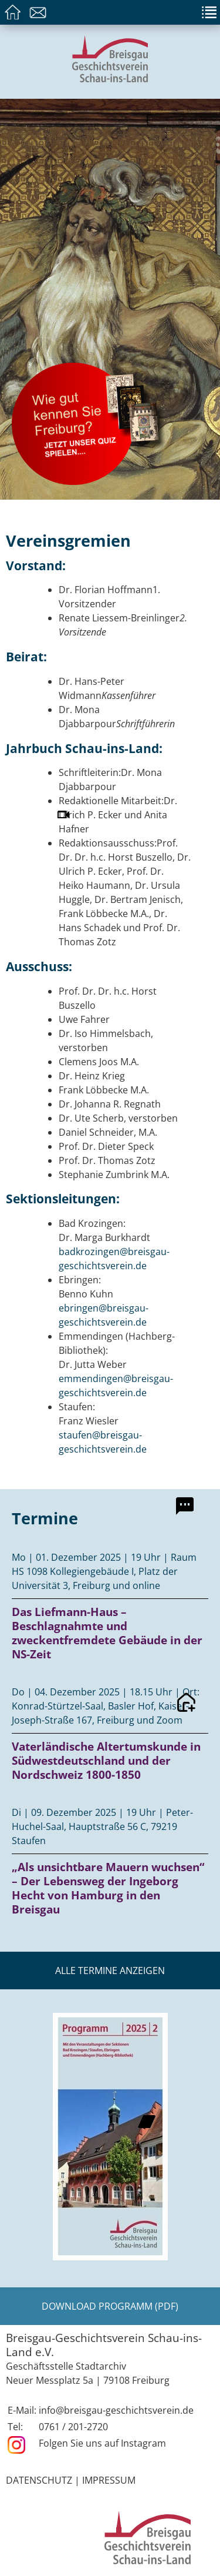 The height and width of the screenshot is (2576, 220). I want to click on insert a parallelogram shape, so click(147, 2122).